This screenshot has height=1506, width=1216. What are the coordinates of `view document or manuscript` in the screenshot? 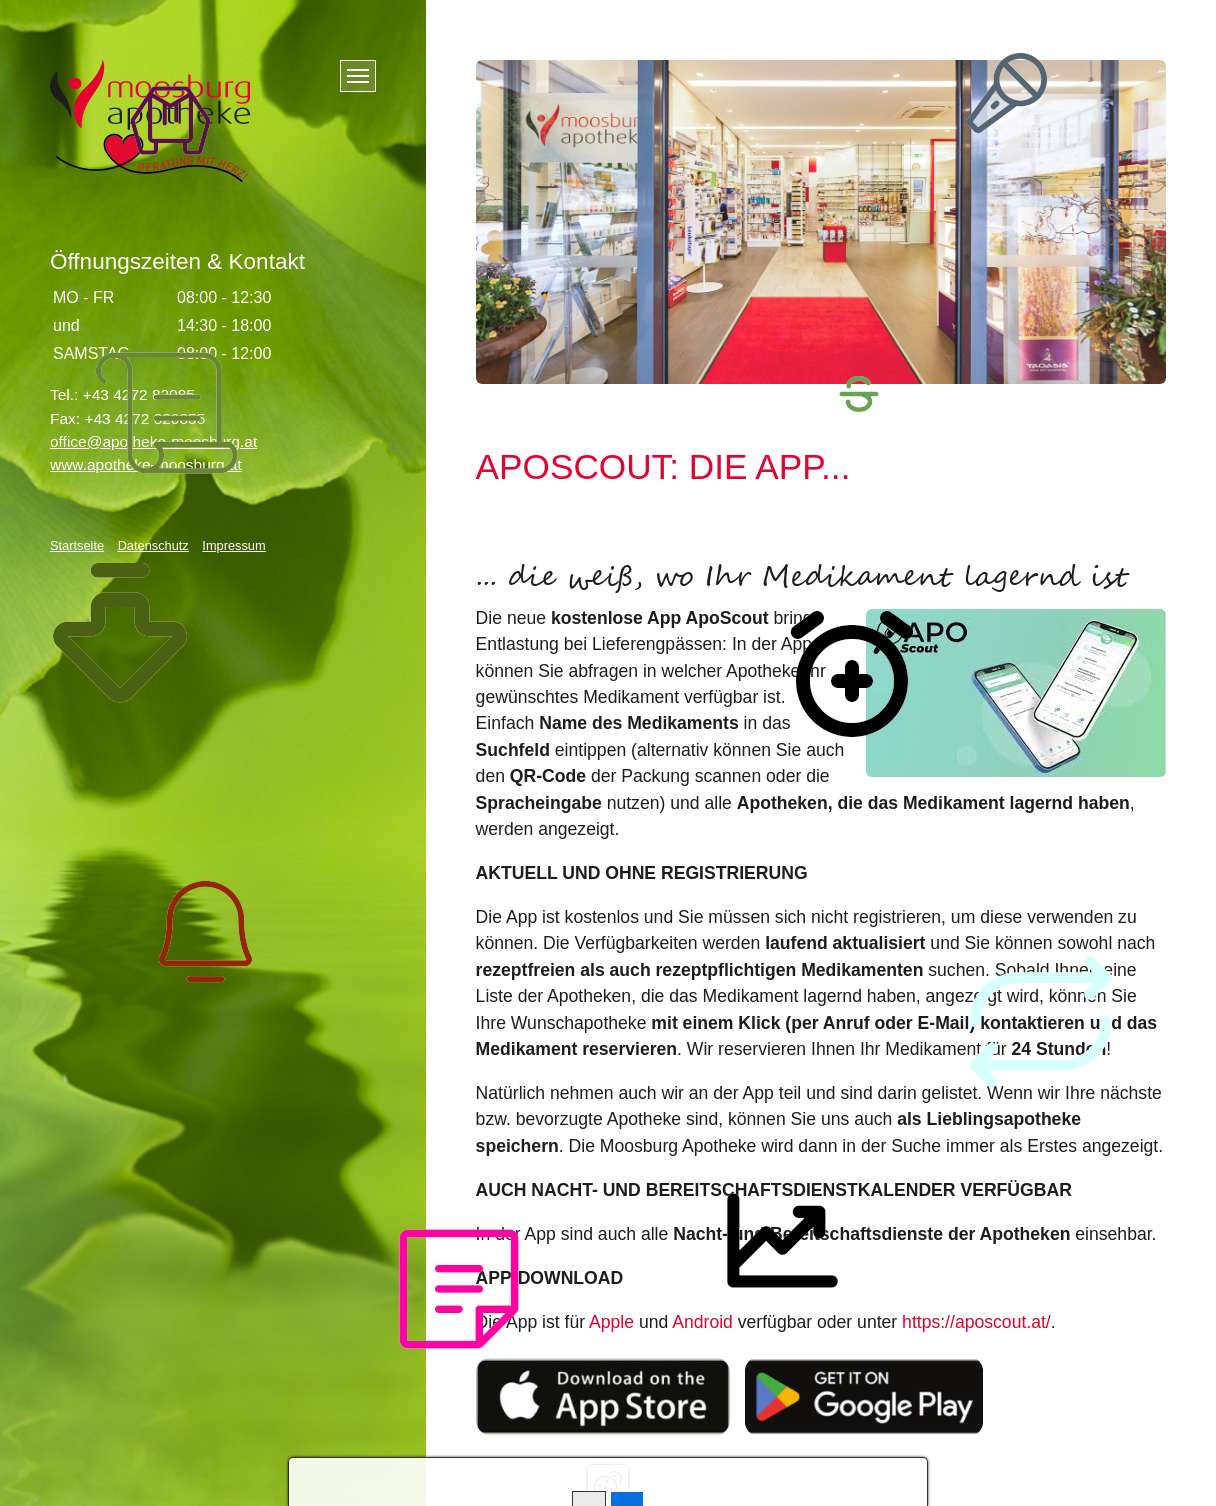 It's located at (172, 413).